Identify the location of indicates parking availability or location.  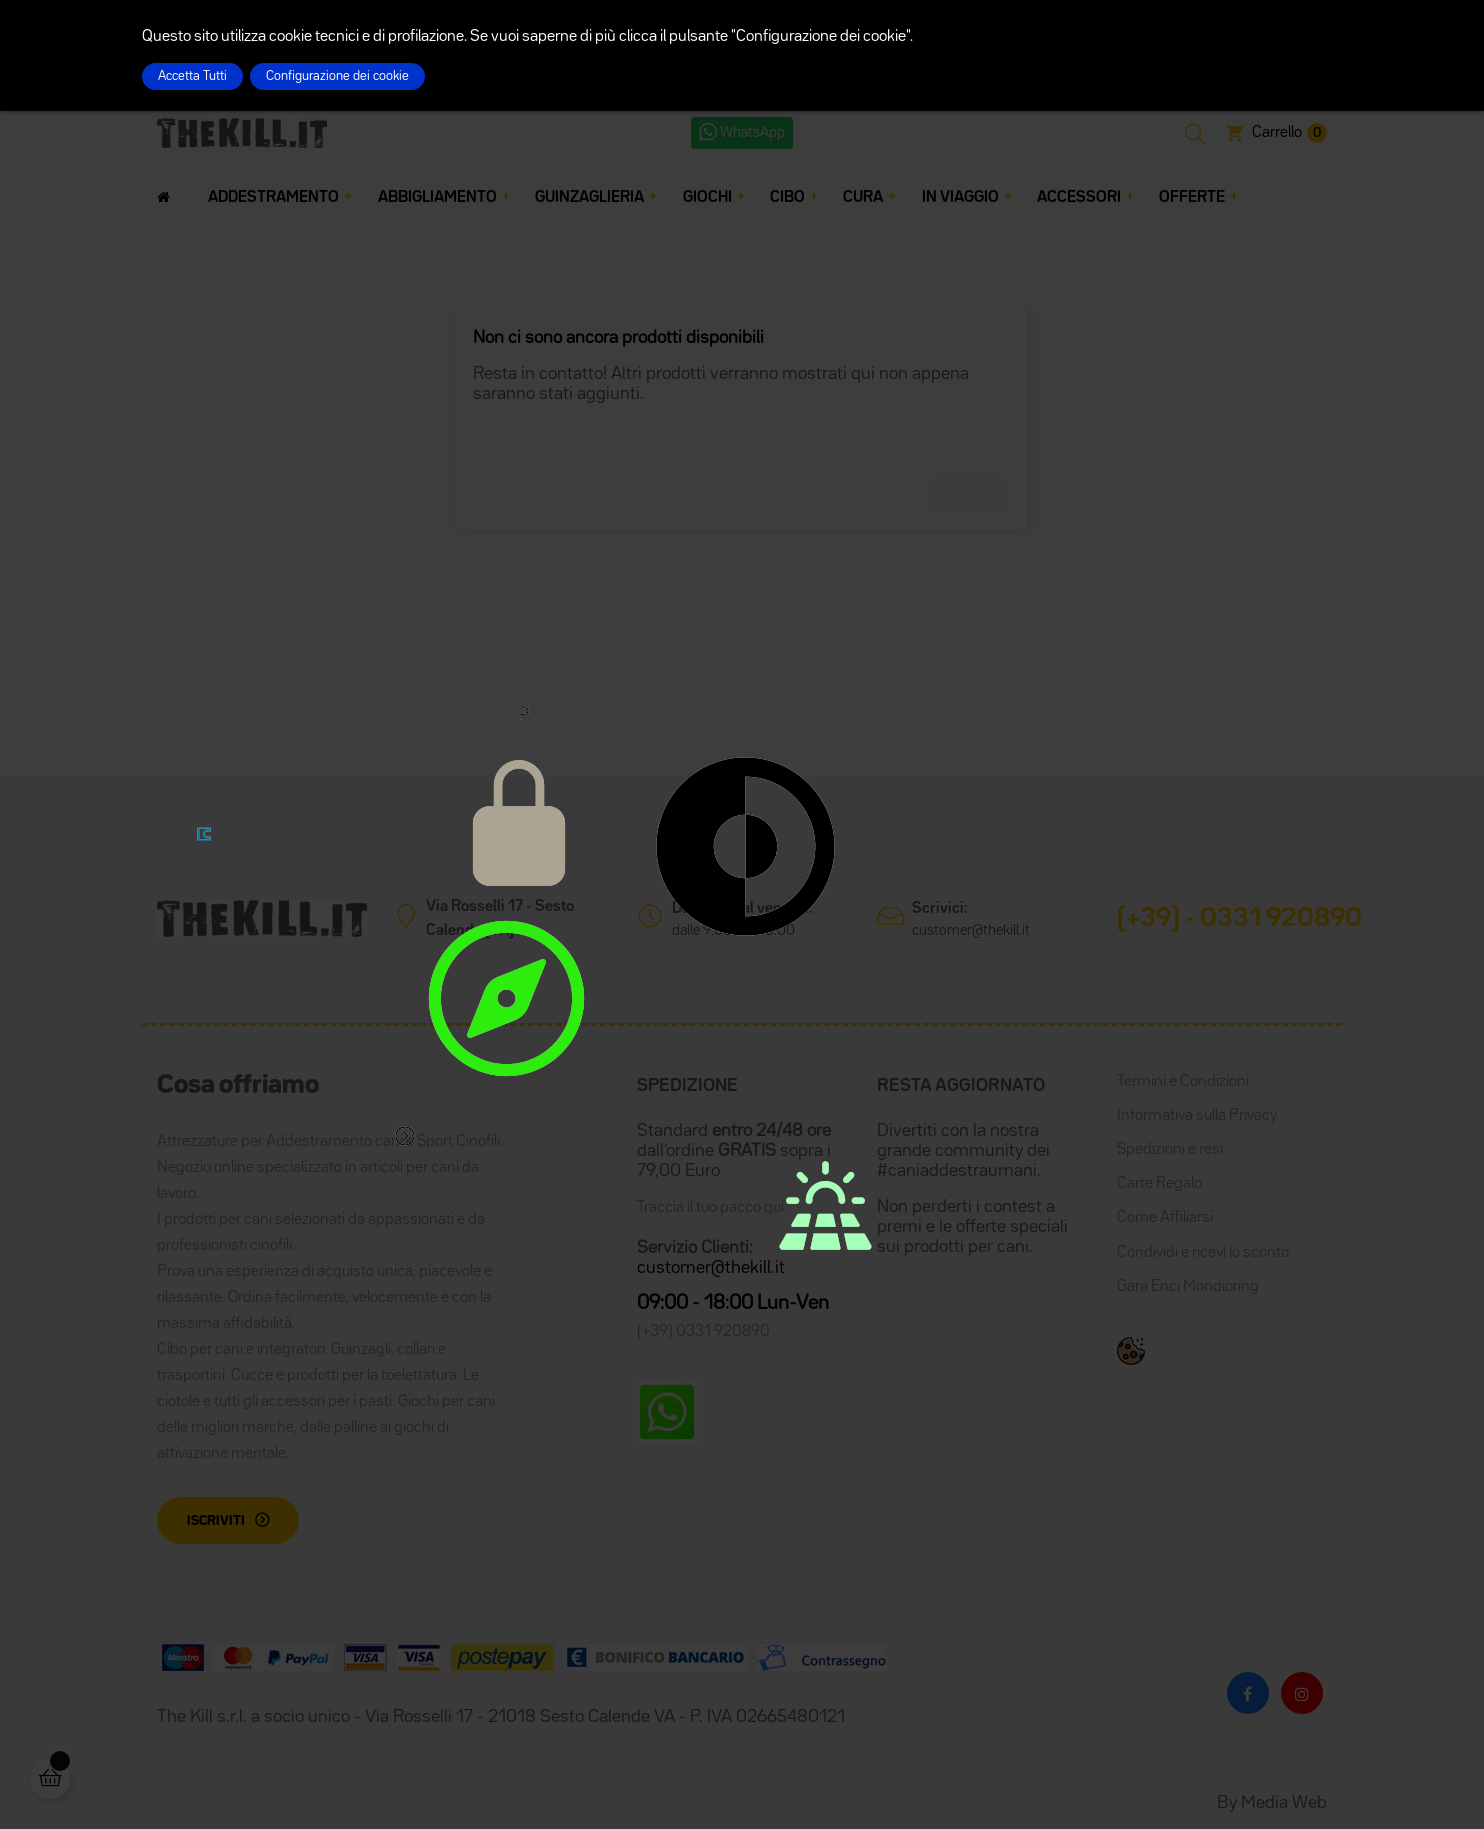
(524, 713).